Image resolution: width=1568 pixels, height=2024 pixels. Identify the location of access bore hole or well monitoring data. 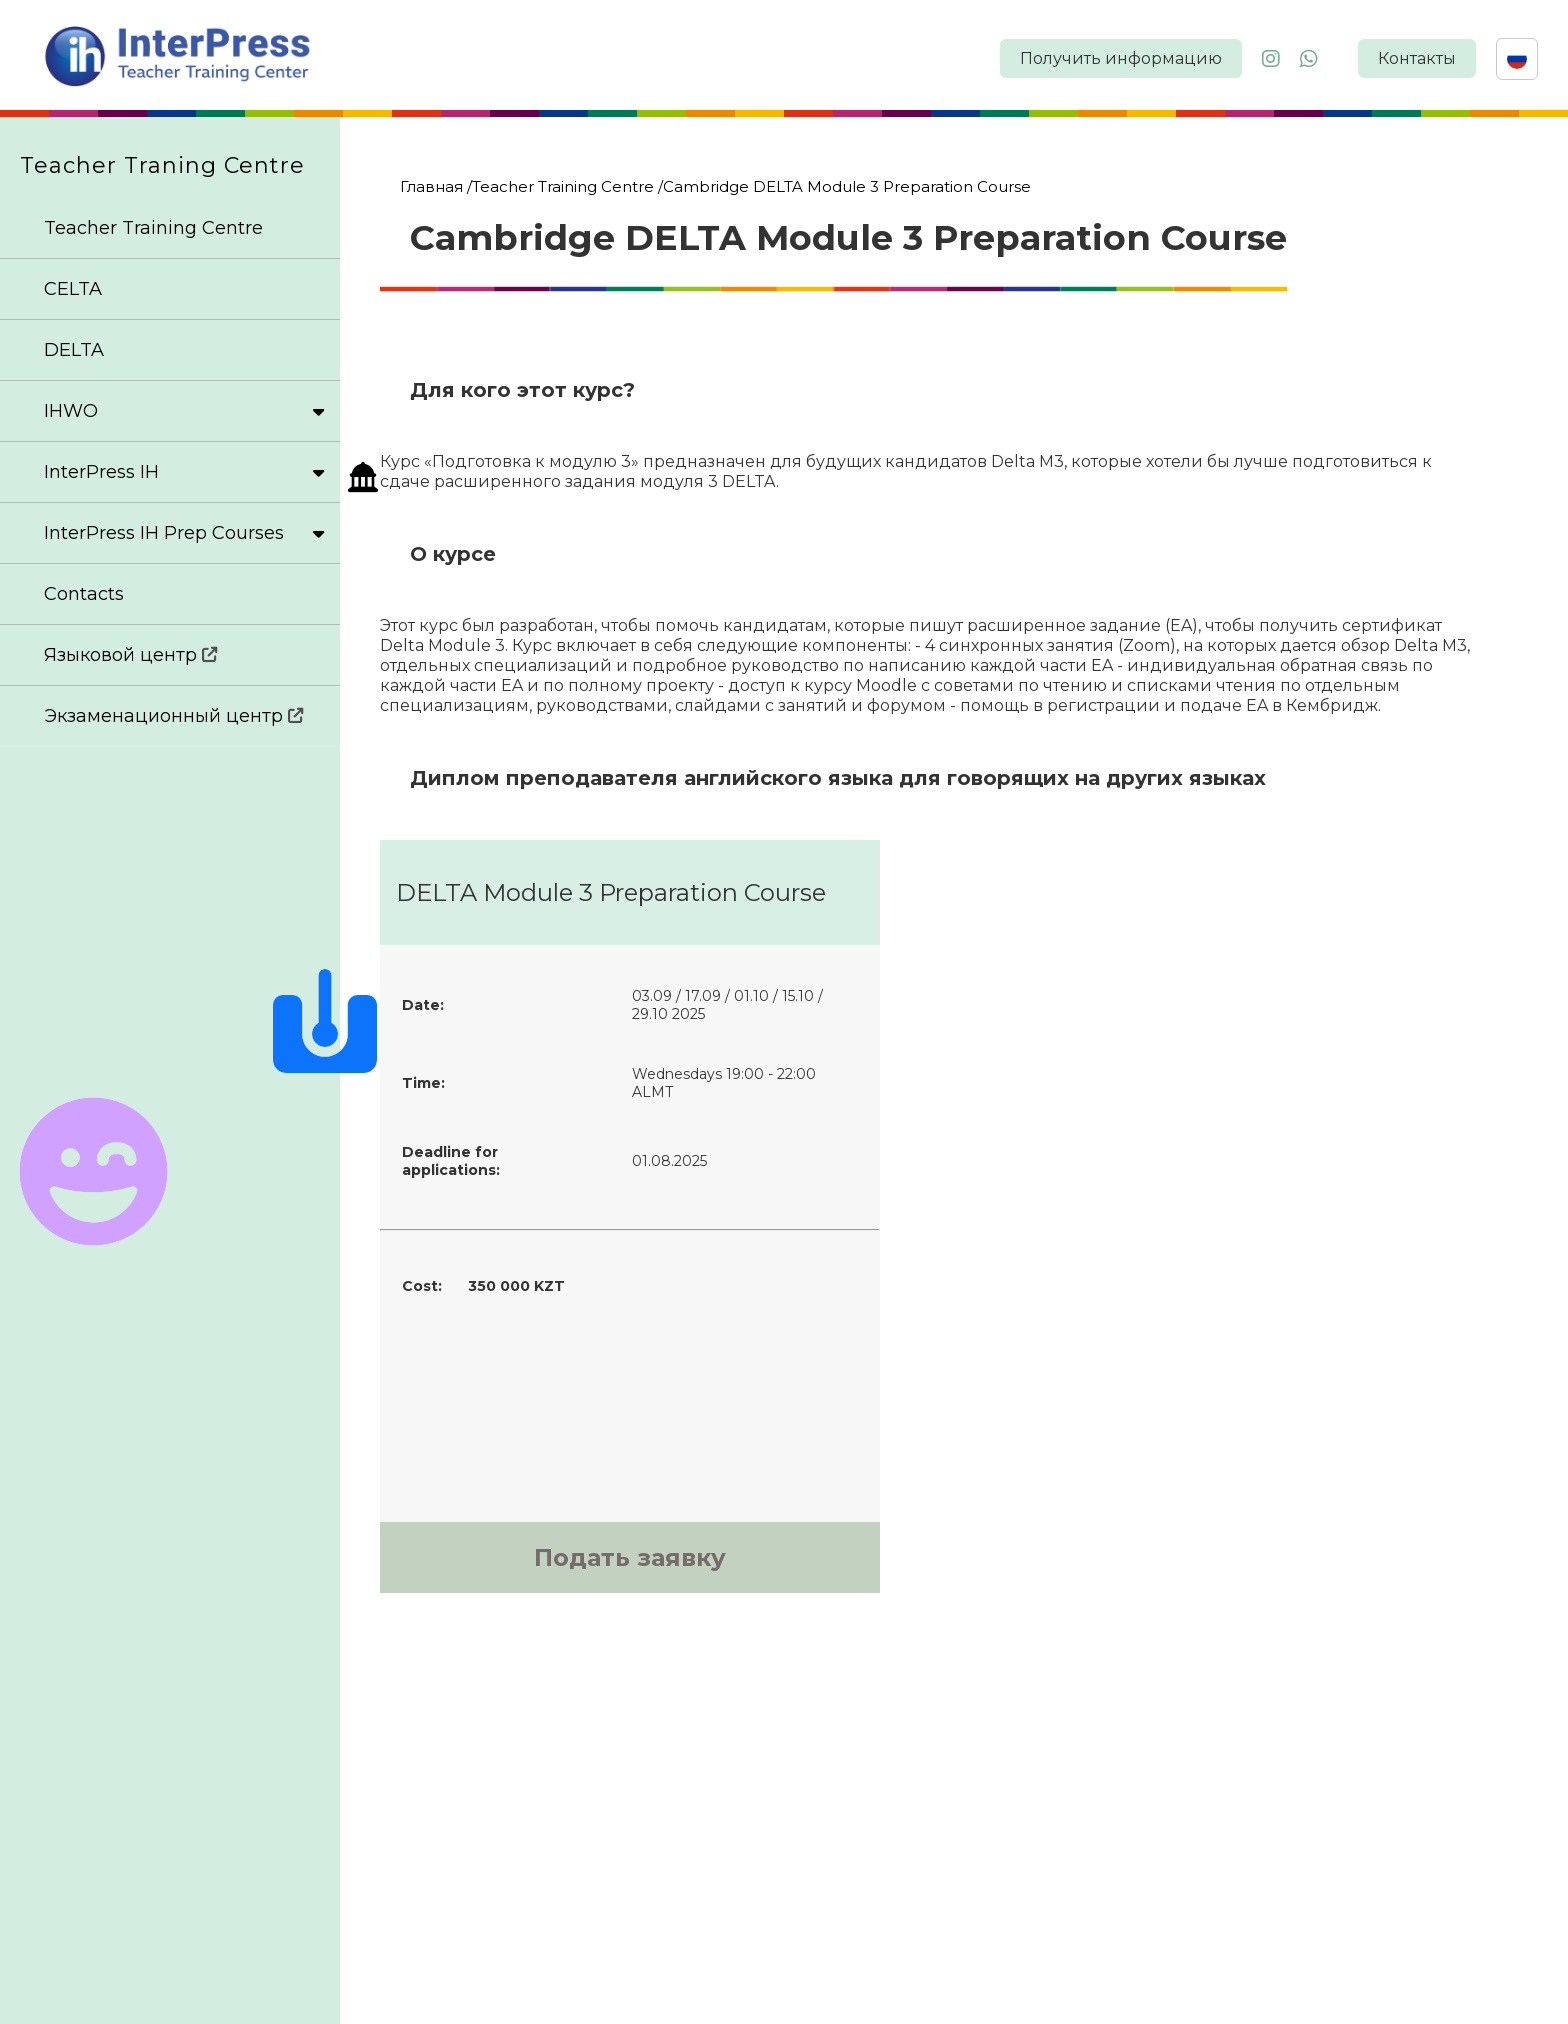
(325, 1021).